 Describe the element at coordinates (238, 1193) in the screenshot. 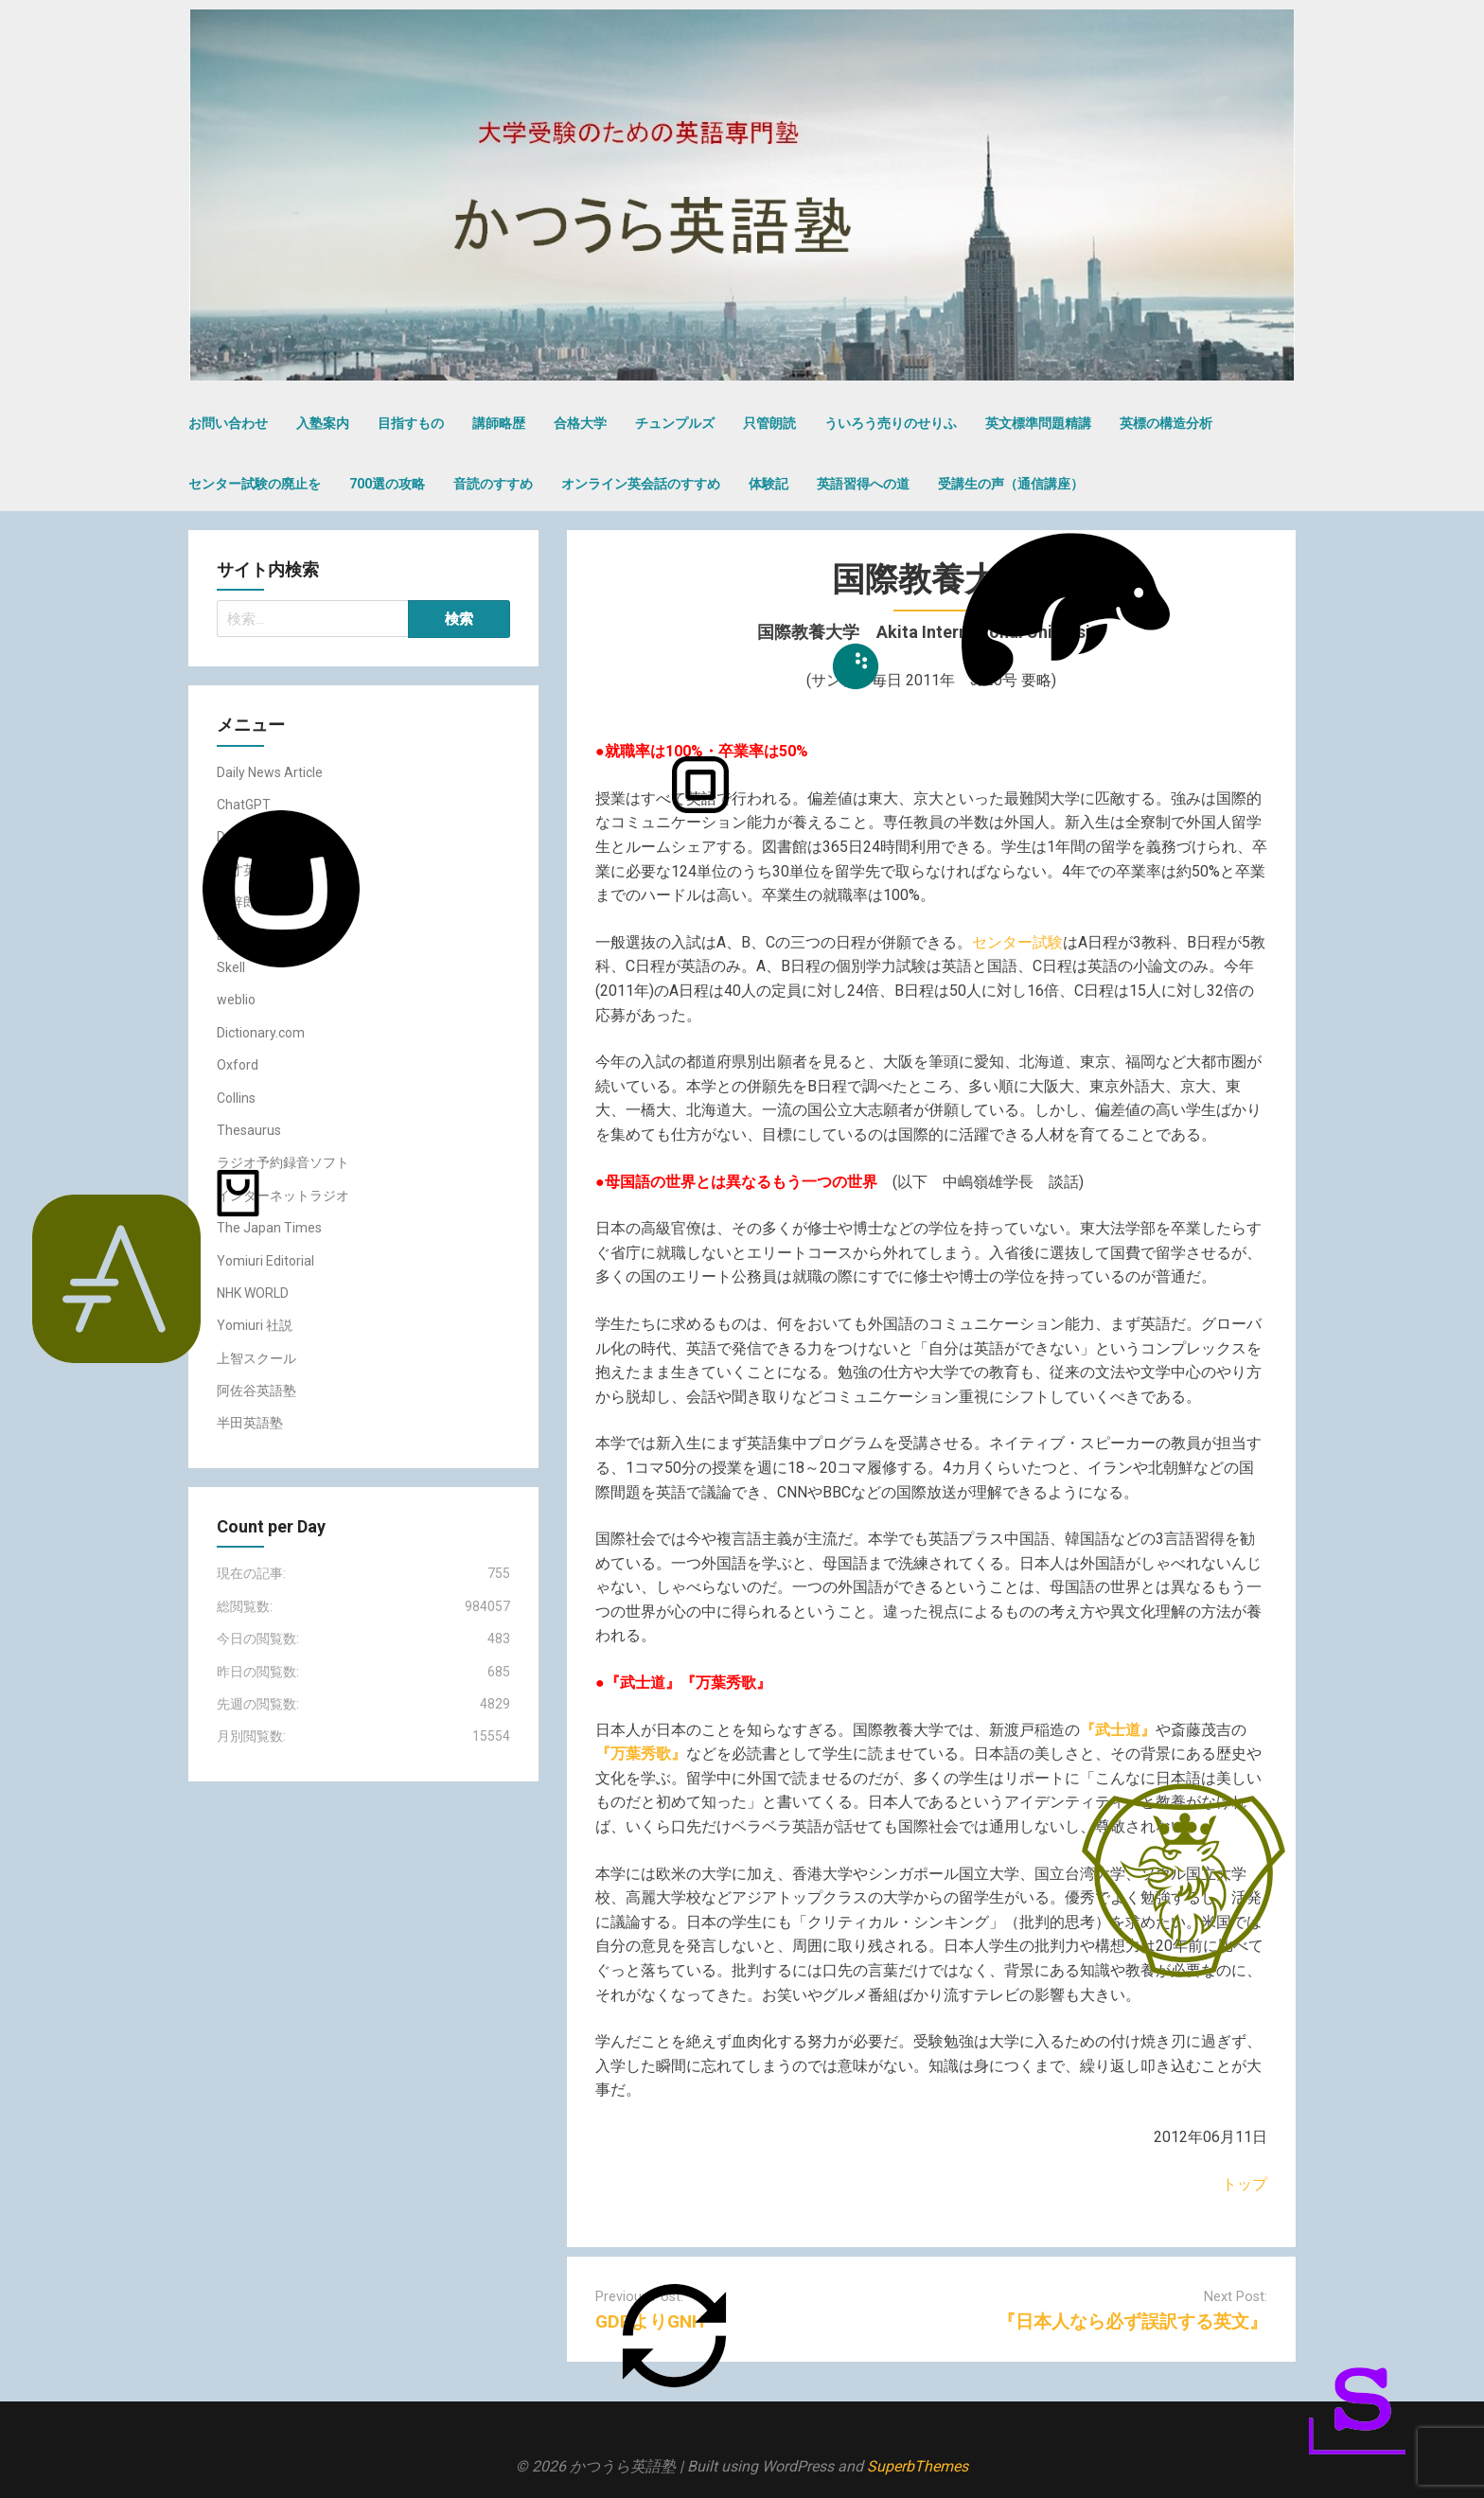

I see `view your shopping bag` at that location.